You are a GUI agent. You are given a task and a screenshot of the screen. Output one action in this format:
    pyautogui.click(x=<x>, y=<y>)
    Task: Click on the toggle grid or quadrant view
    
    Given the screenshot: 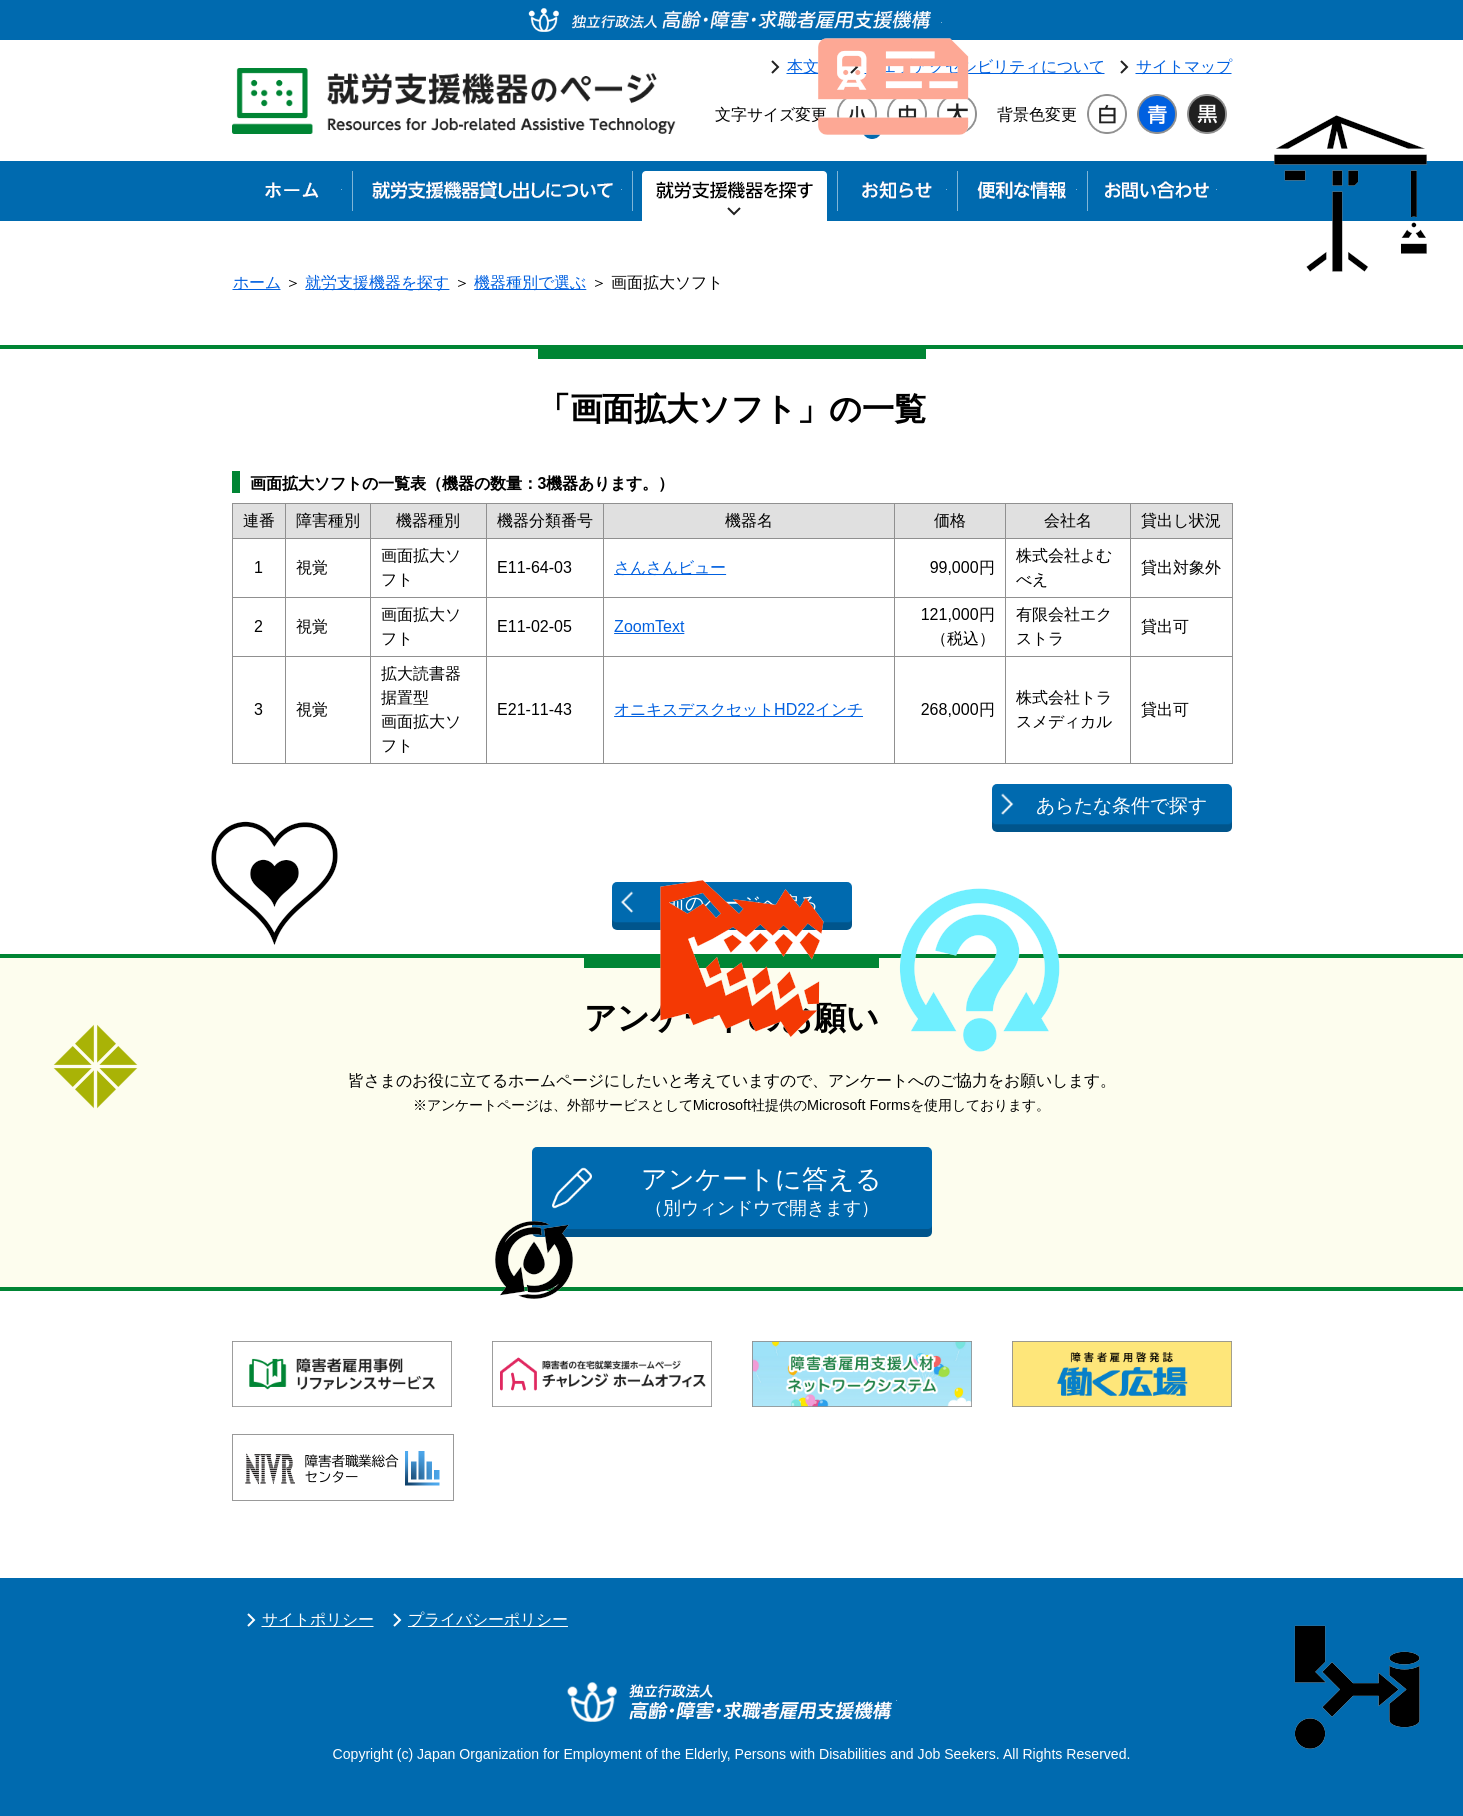 What is the action you would take?
    pyautogui.click(x=95, y=1066)
    